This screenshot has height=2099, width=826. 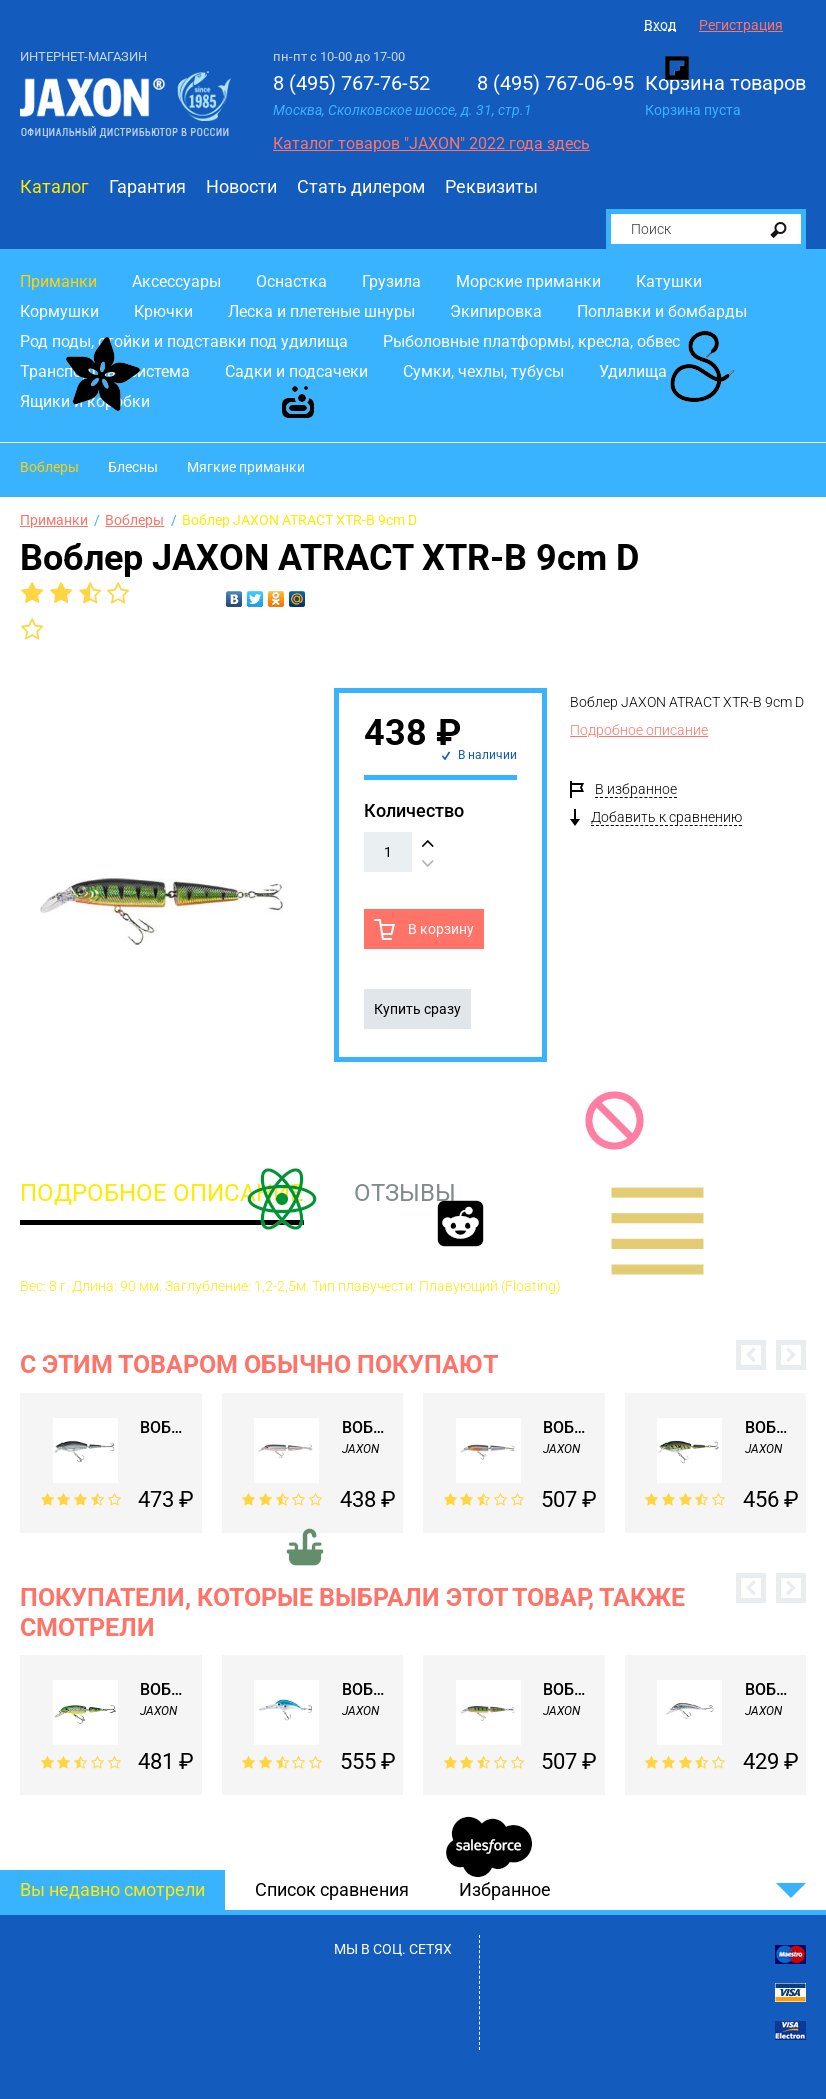 What do you see at coordinates (305, 1547) in the screenshot?
I see `indicates kitchen or bathroom facilities` at bounding box center [305, 1547].